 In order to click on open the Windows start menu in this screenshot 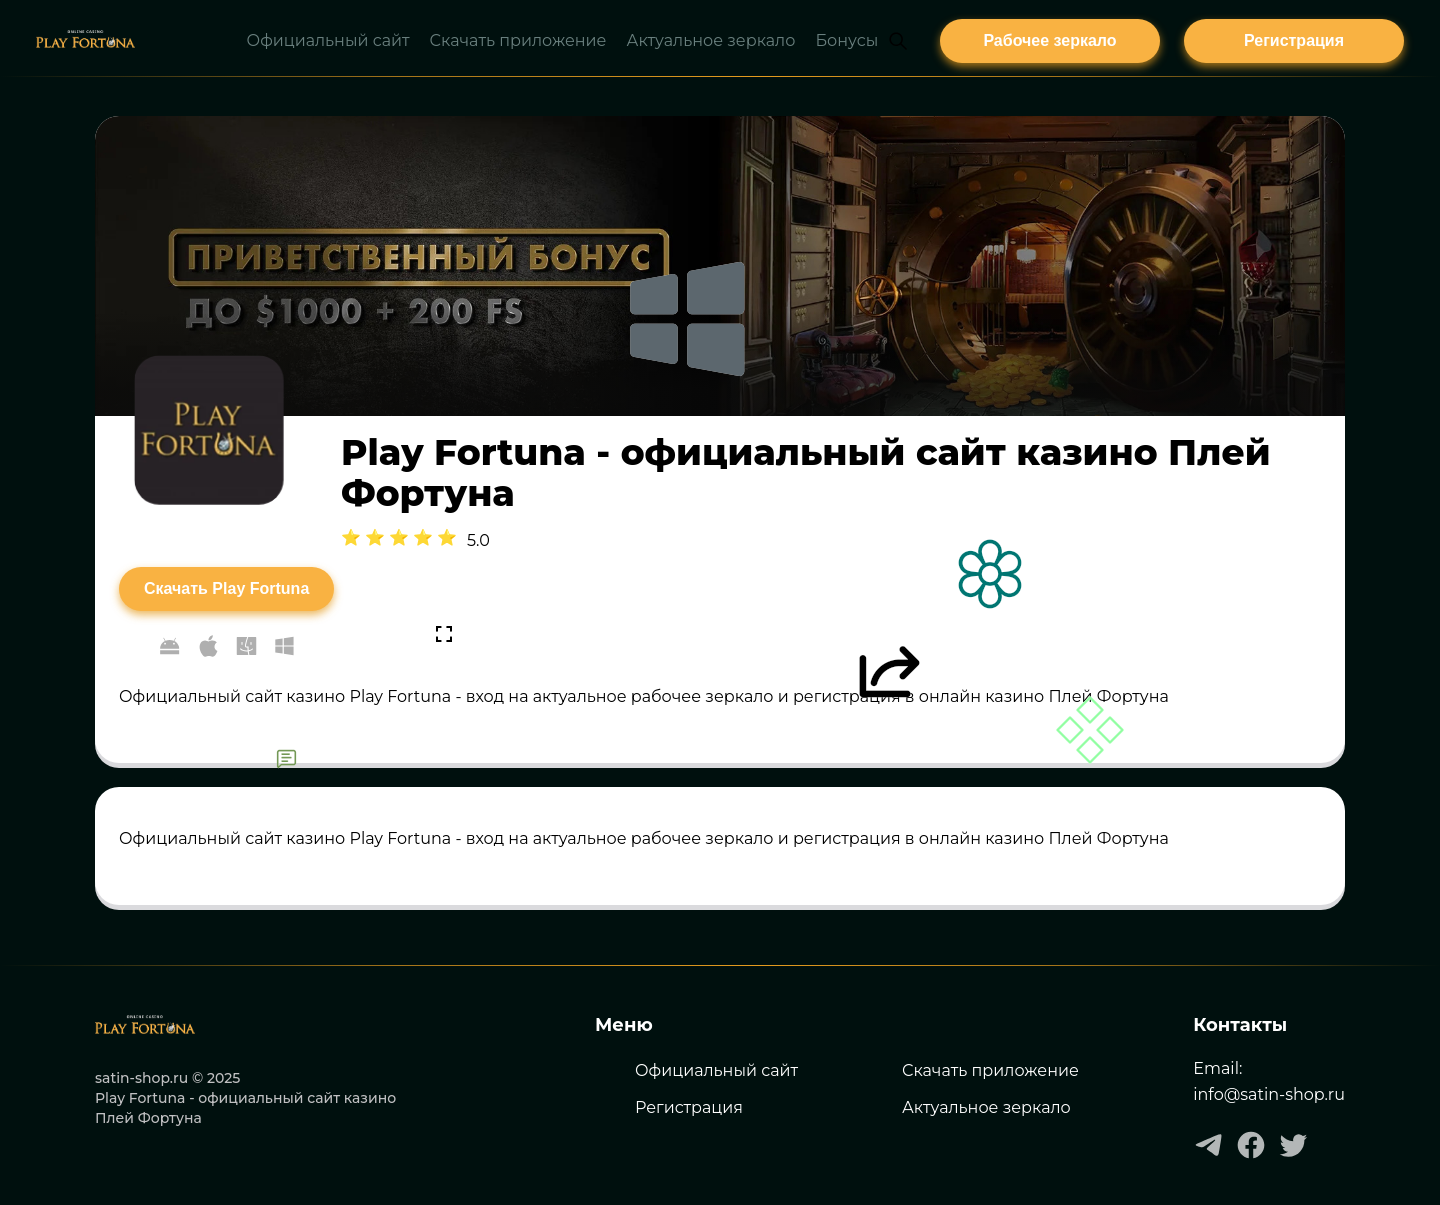, I will do `click(692, 319)`.